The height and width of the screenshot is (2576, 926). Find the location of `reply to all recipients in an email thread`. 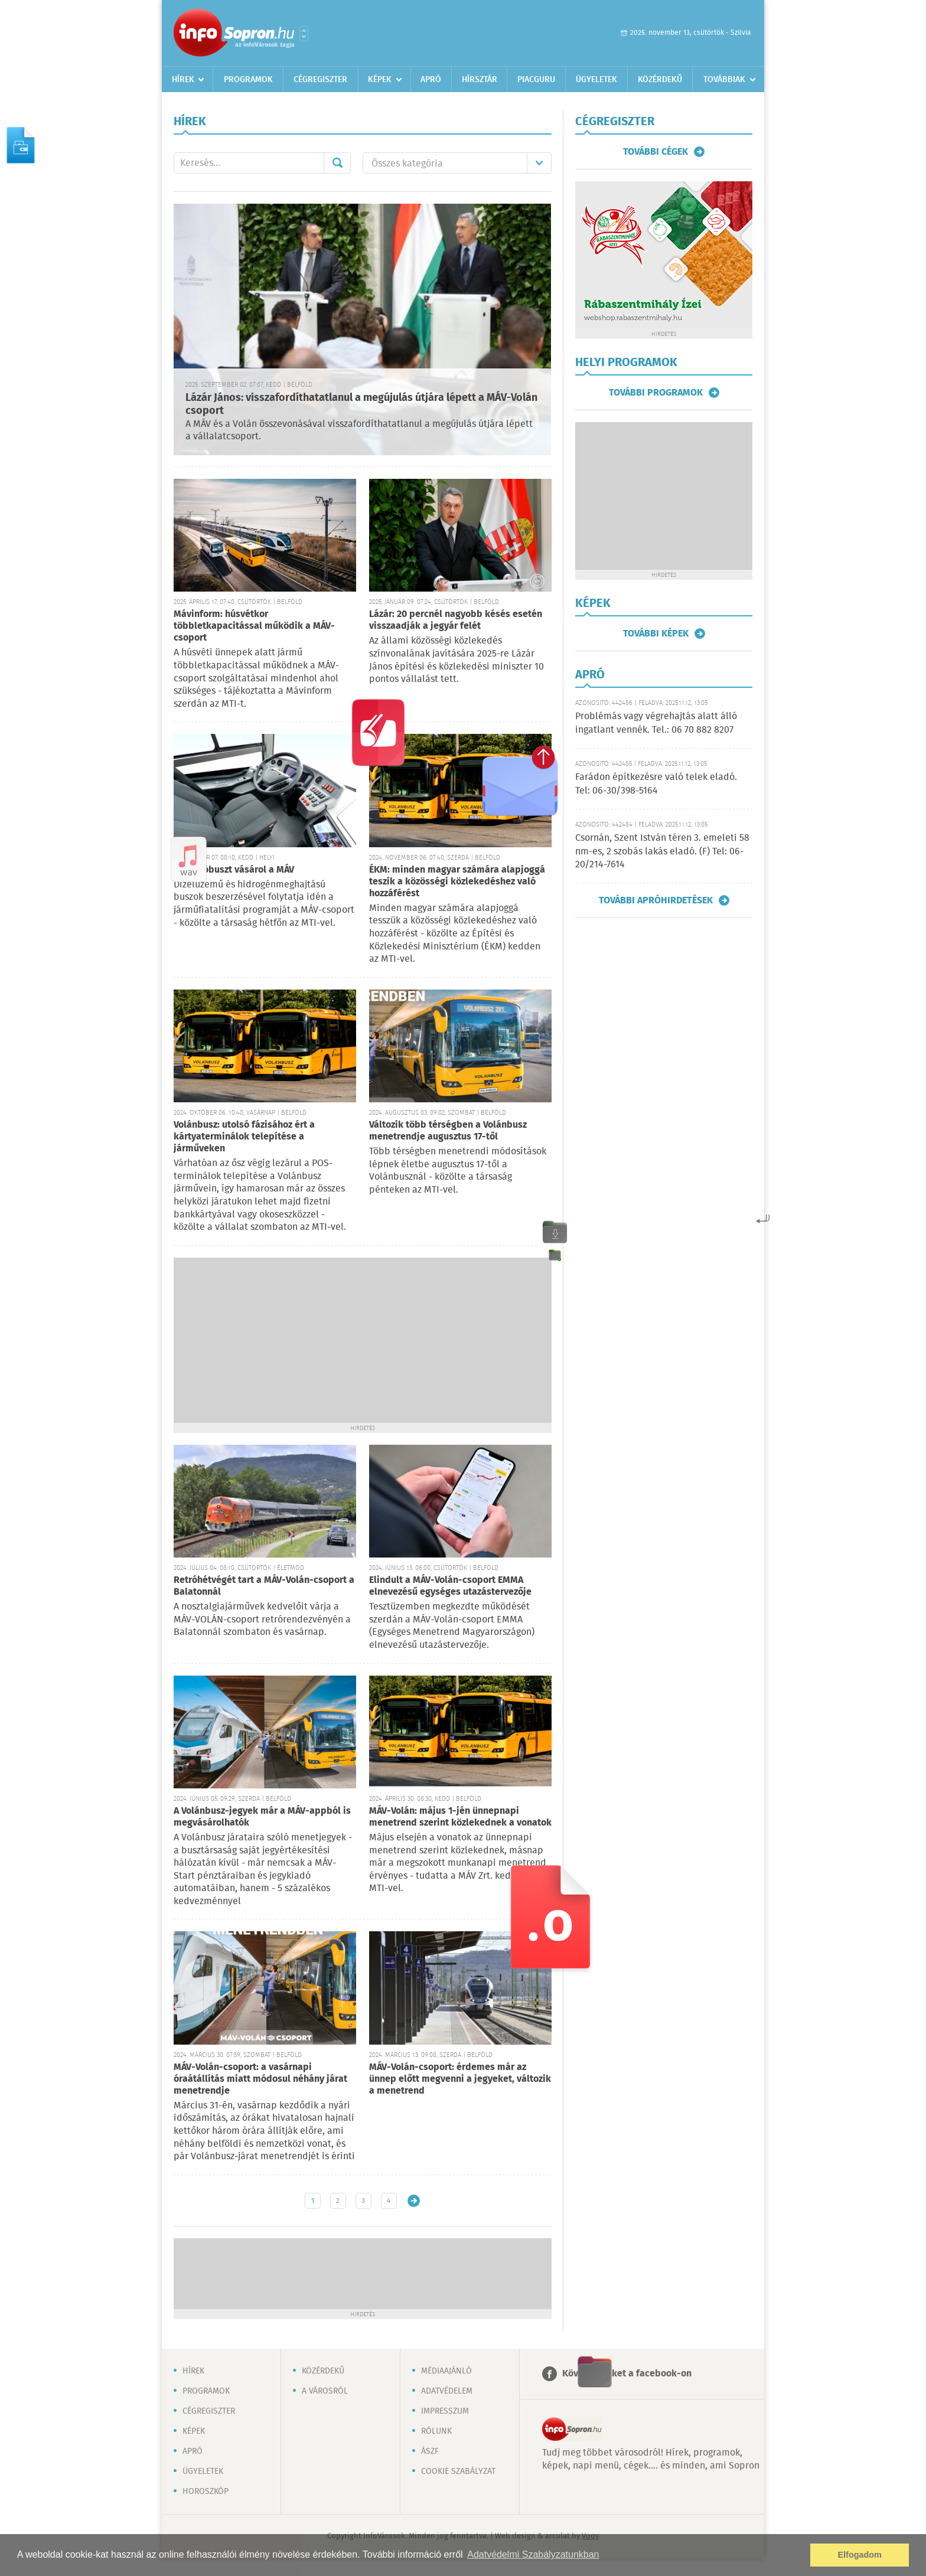

reply to all recipients in an email thread is located at coordinates (762, 1218).